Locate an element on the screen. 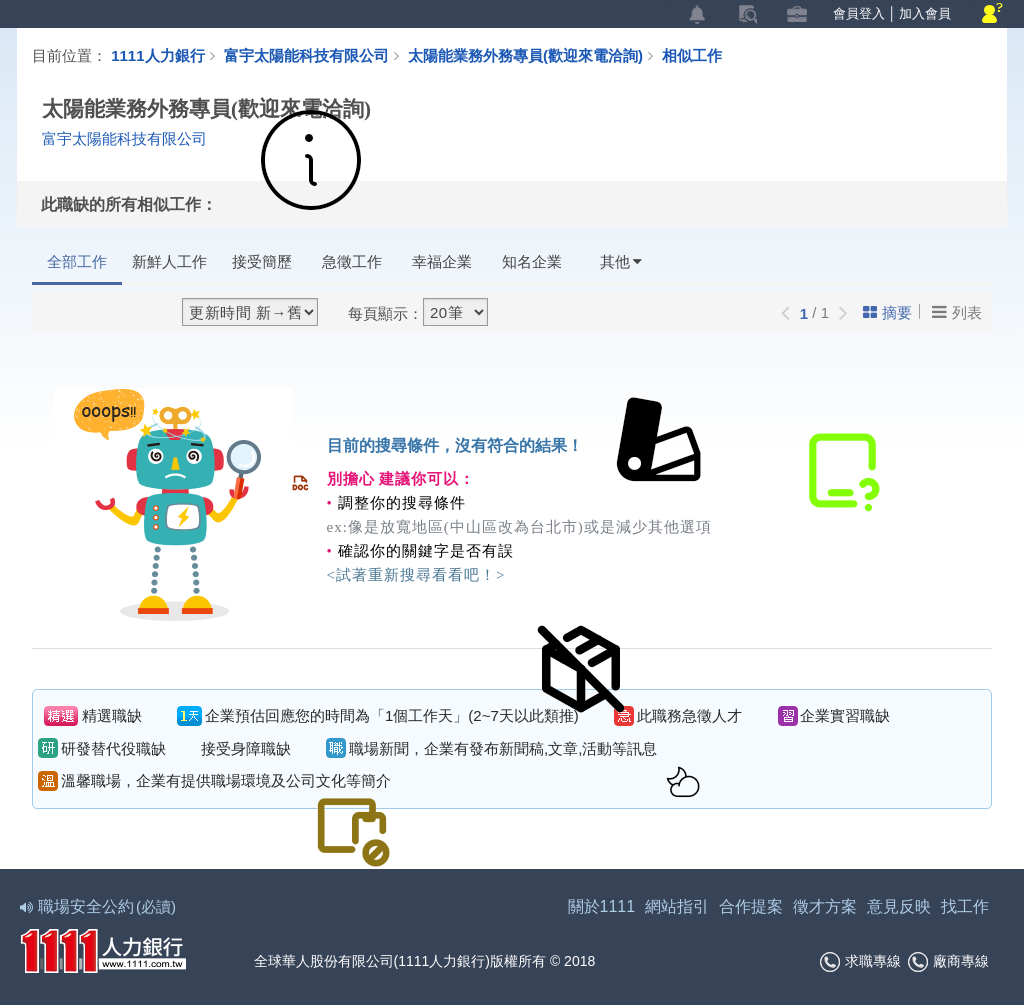 This screenshot has width=1024, height=1005. view more information or details is located at coordinates (311, 160).